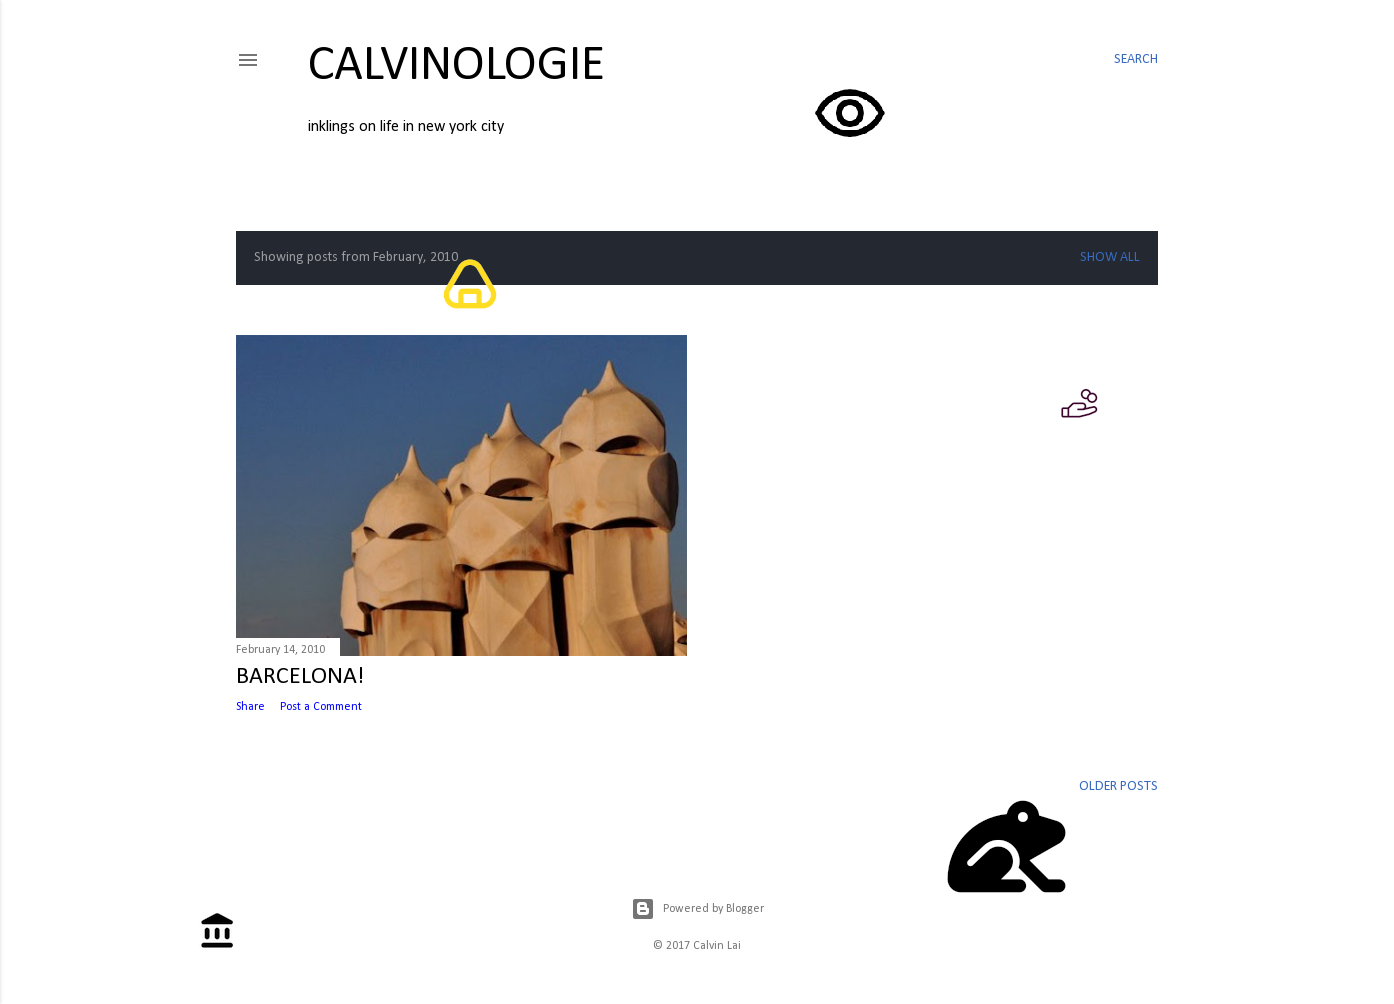 The height and width of the screenshot is (1004, 1394). Describe the element at coordinates (1006, 846) in the screenshot. I see `decorative frog icon or mascot` at that location.